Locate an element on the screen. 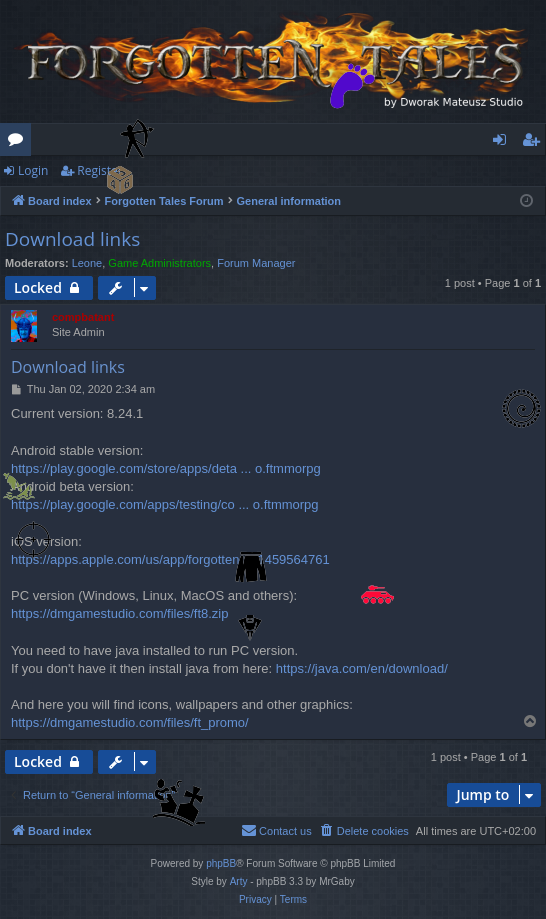 Image resolution: width=546 pixels, height=919 pixels. roll the dice or start a random action is located at coordinates (120, 180).